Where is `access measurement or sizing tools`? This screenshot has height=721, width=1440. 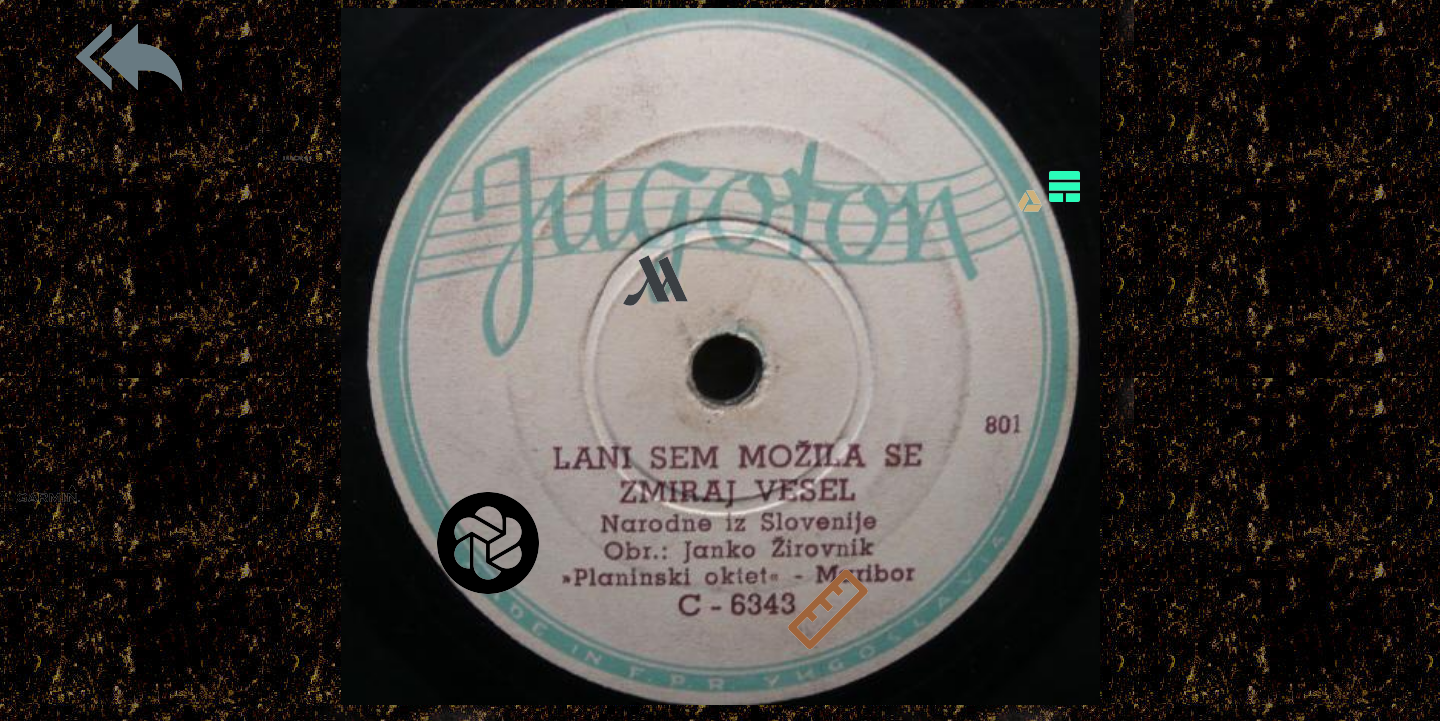
access measurement or sizing tools is located at coordinates (828, 607).